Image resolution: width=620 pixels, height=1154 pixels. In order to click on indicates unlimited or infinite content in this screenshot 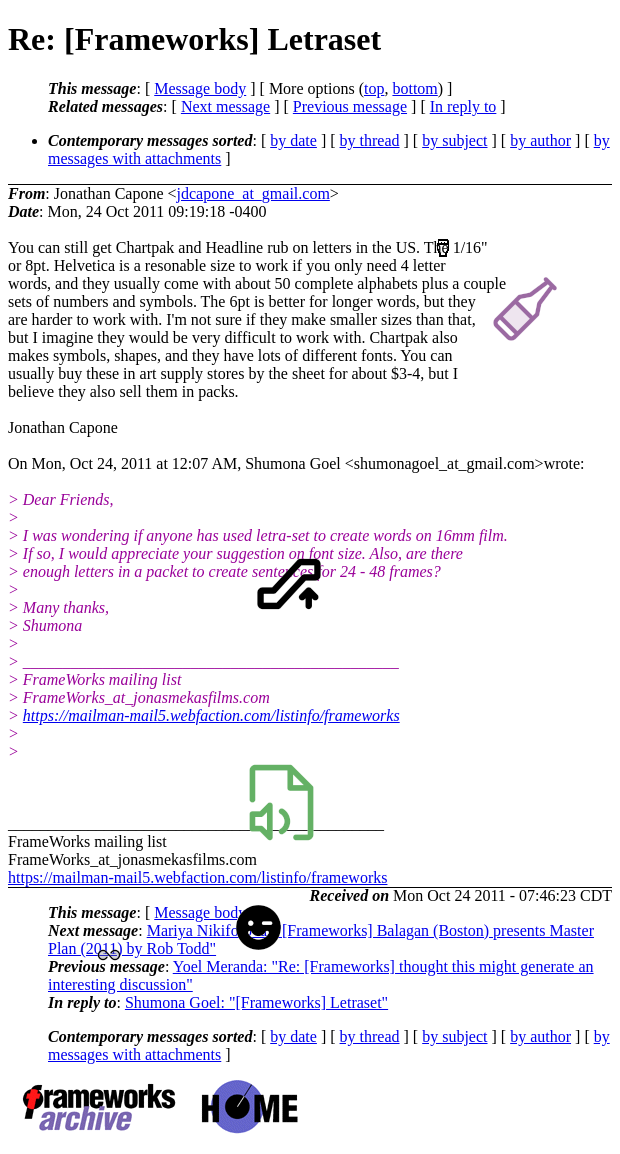, I will do `click(109, 955)`.